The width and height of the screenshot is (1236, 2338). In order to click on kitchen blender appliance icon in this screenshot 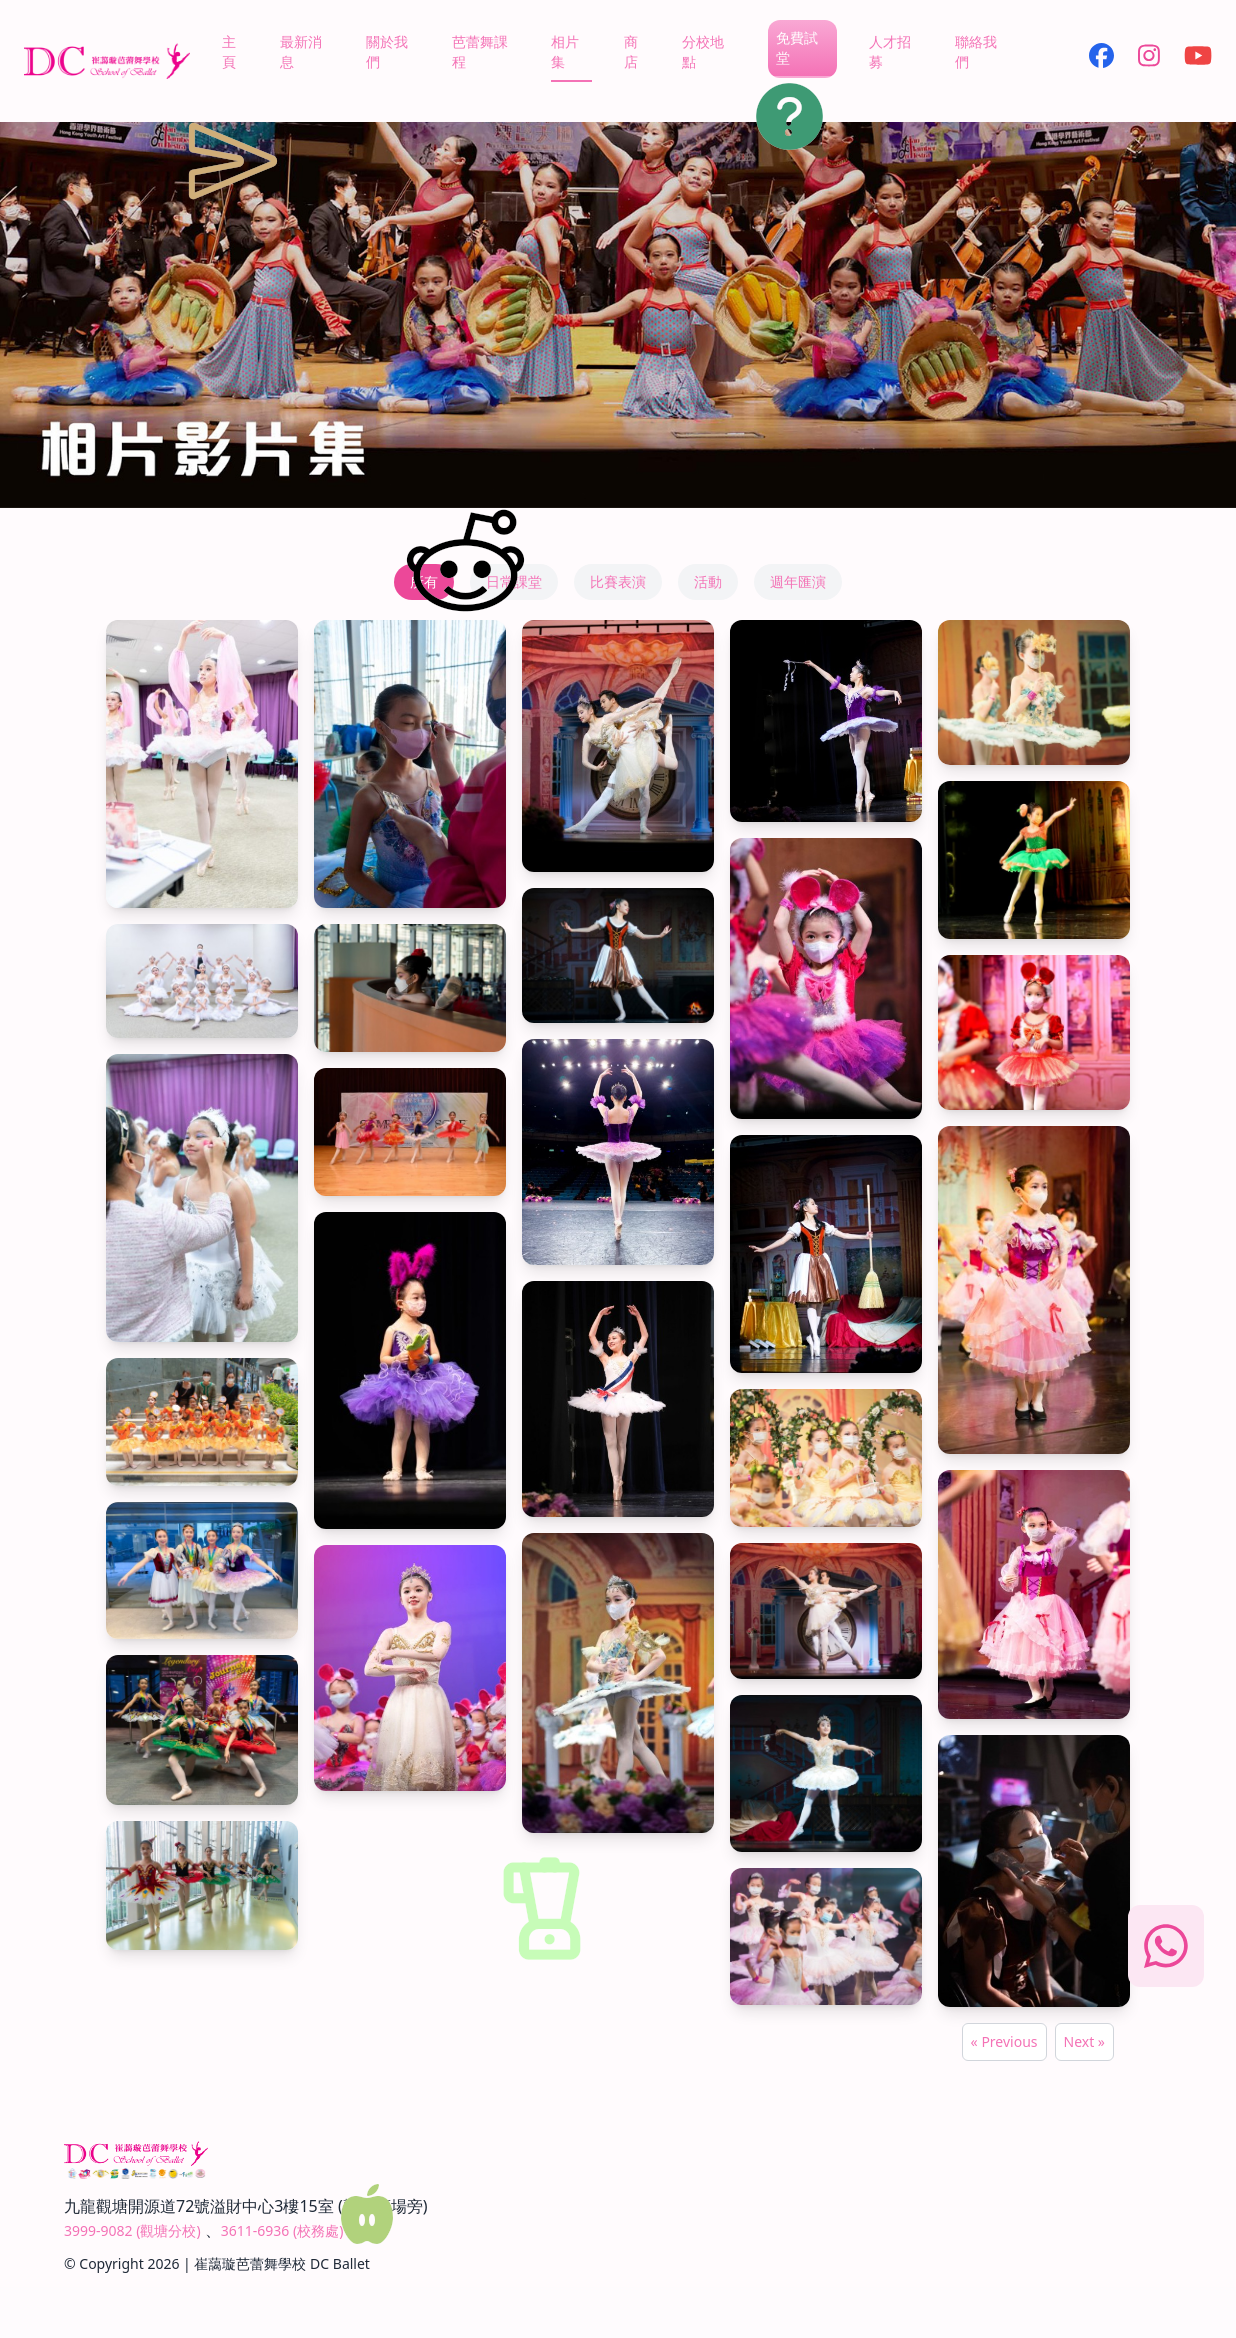, I will do `click(544, 1908)`.